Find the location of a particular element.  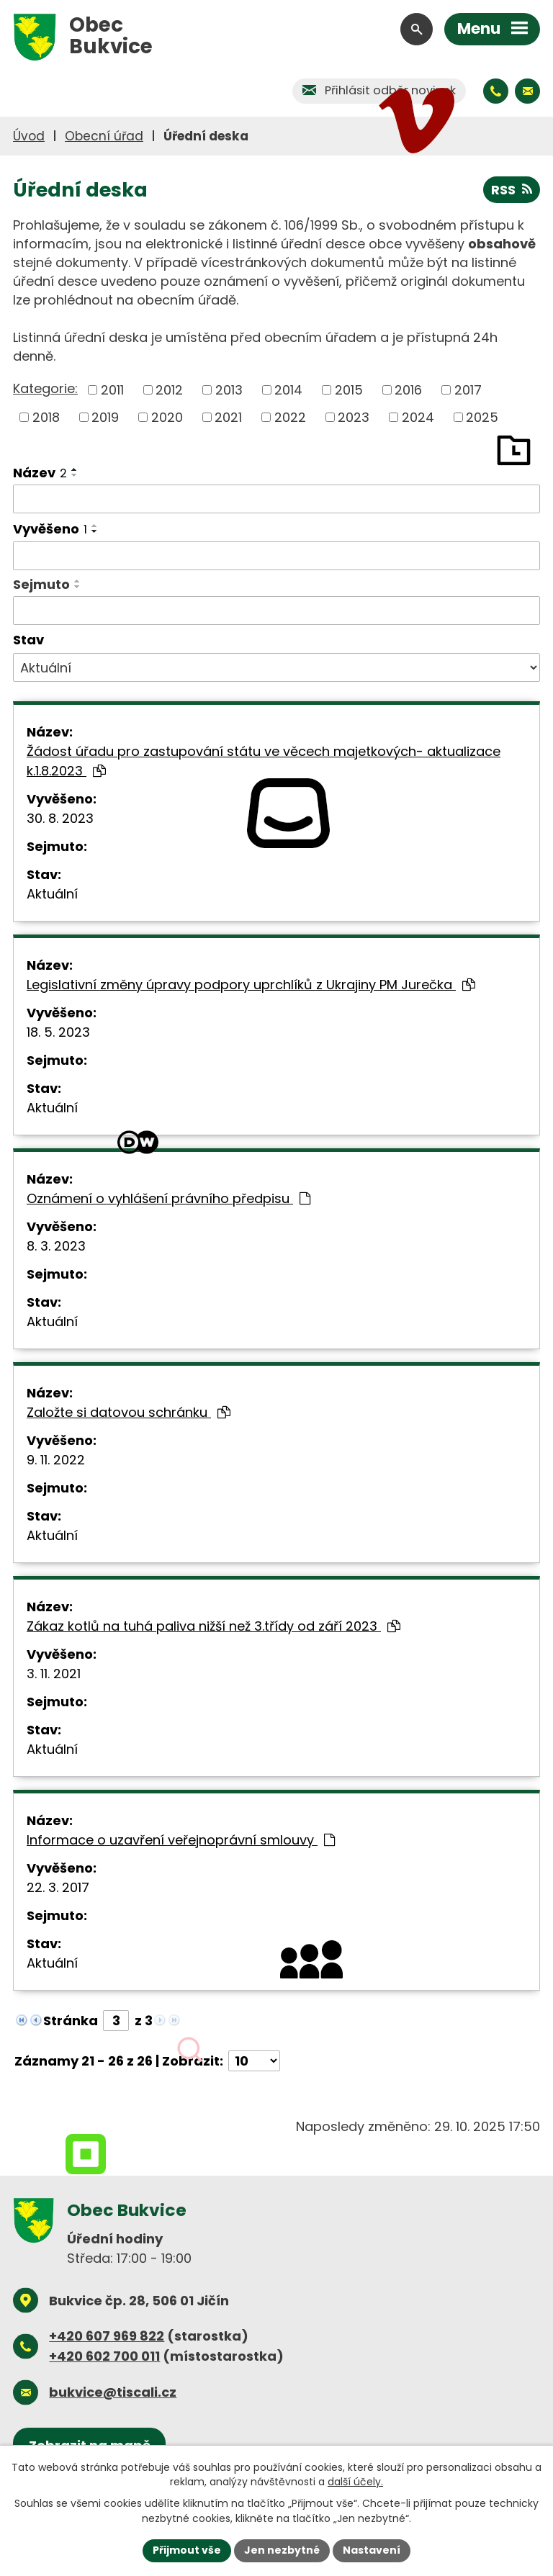

open the Vimeo app is located at coordinates (416, 120).